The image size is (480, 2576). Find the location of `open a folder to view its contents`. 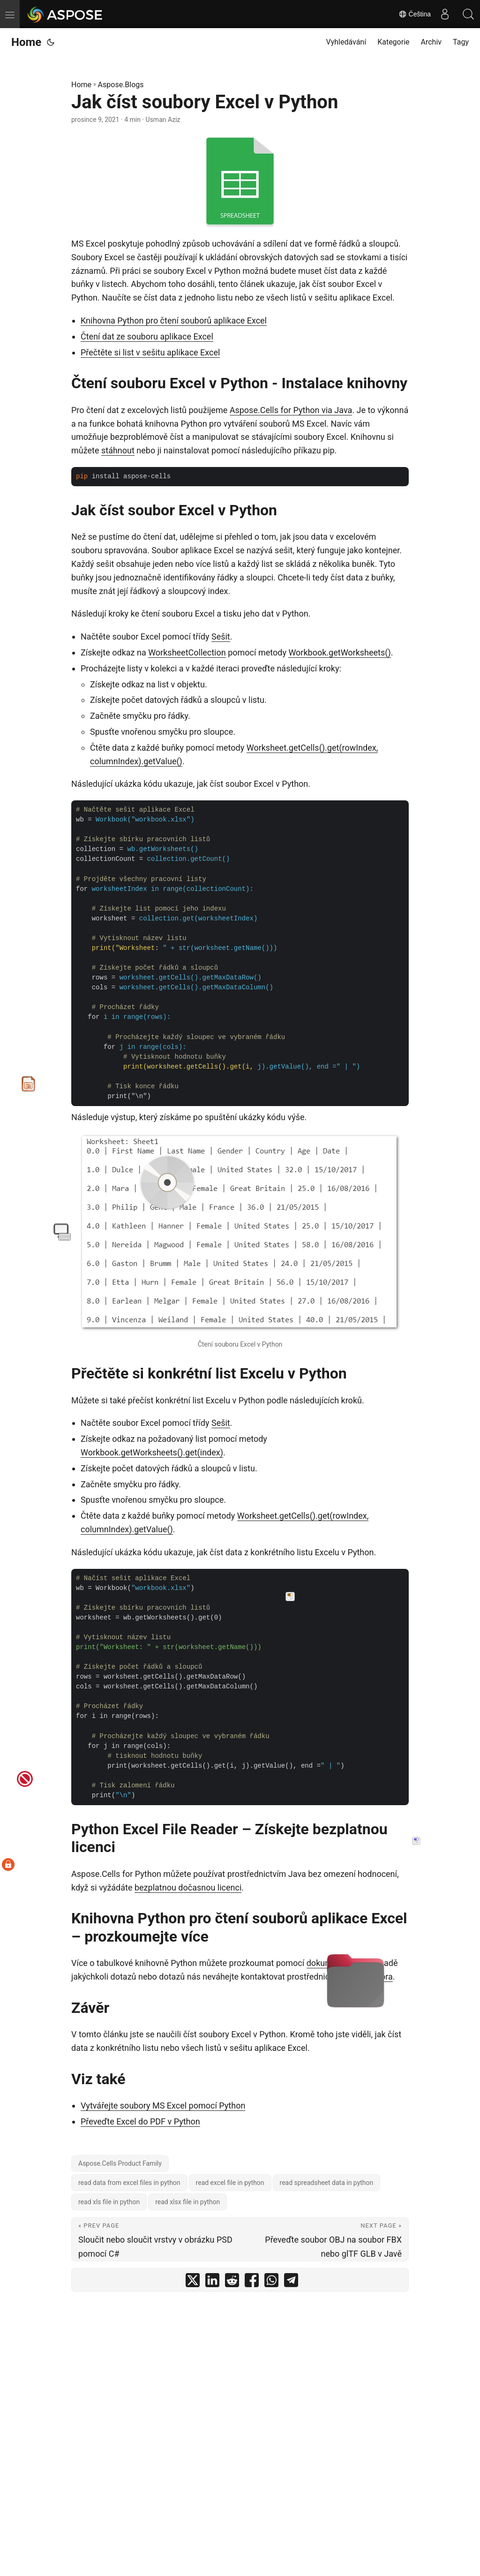

open a folder to view its contents is located at coordinates (355, 1981).